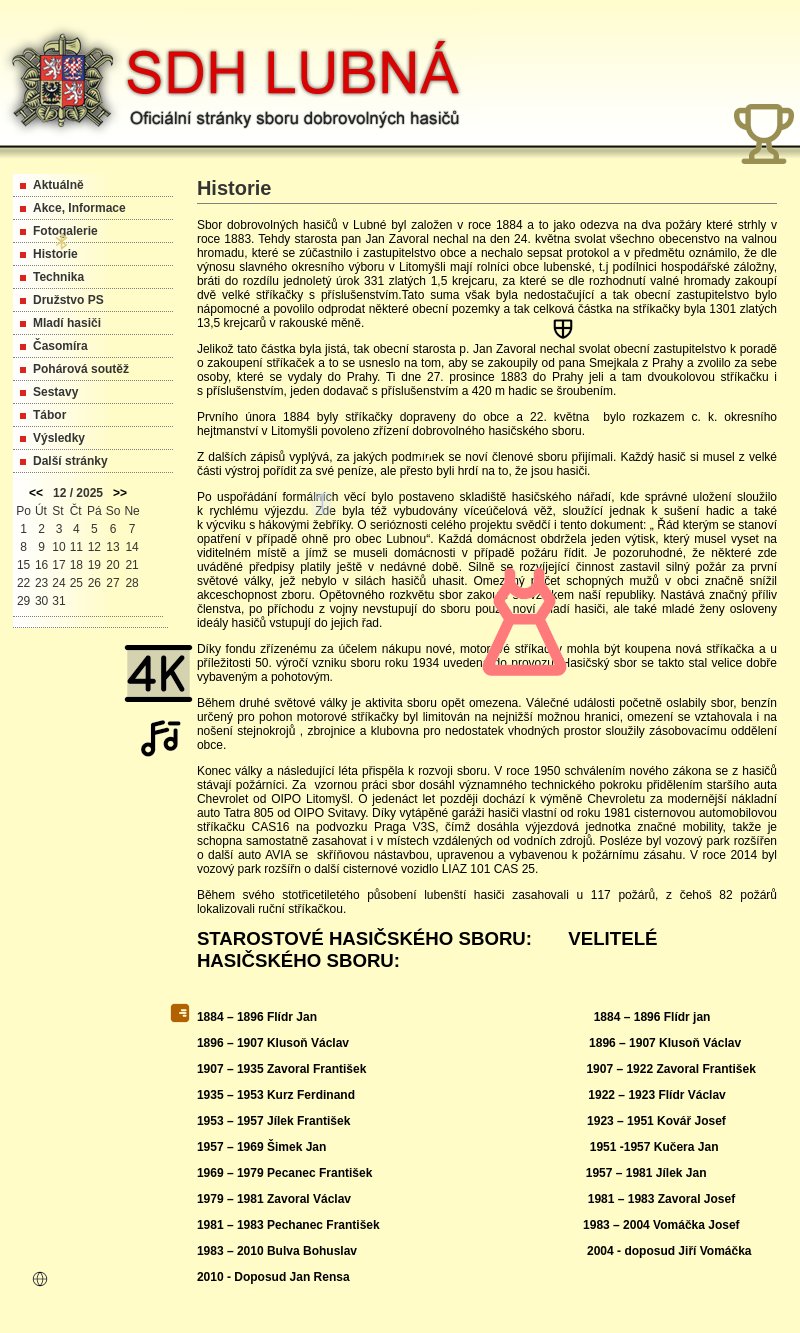 Image resolution: width=800 pixels, height=1333 pixels. I want to click on remove a song from playlist, so click(161, 737).